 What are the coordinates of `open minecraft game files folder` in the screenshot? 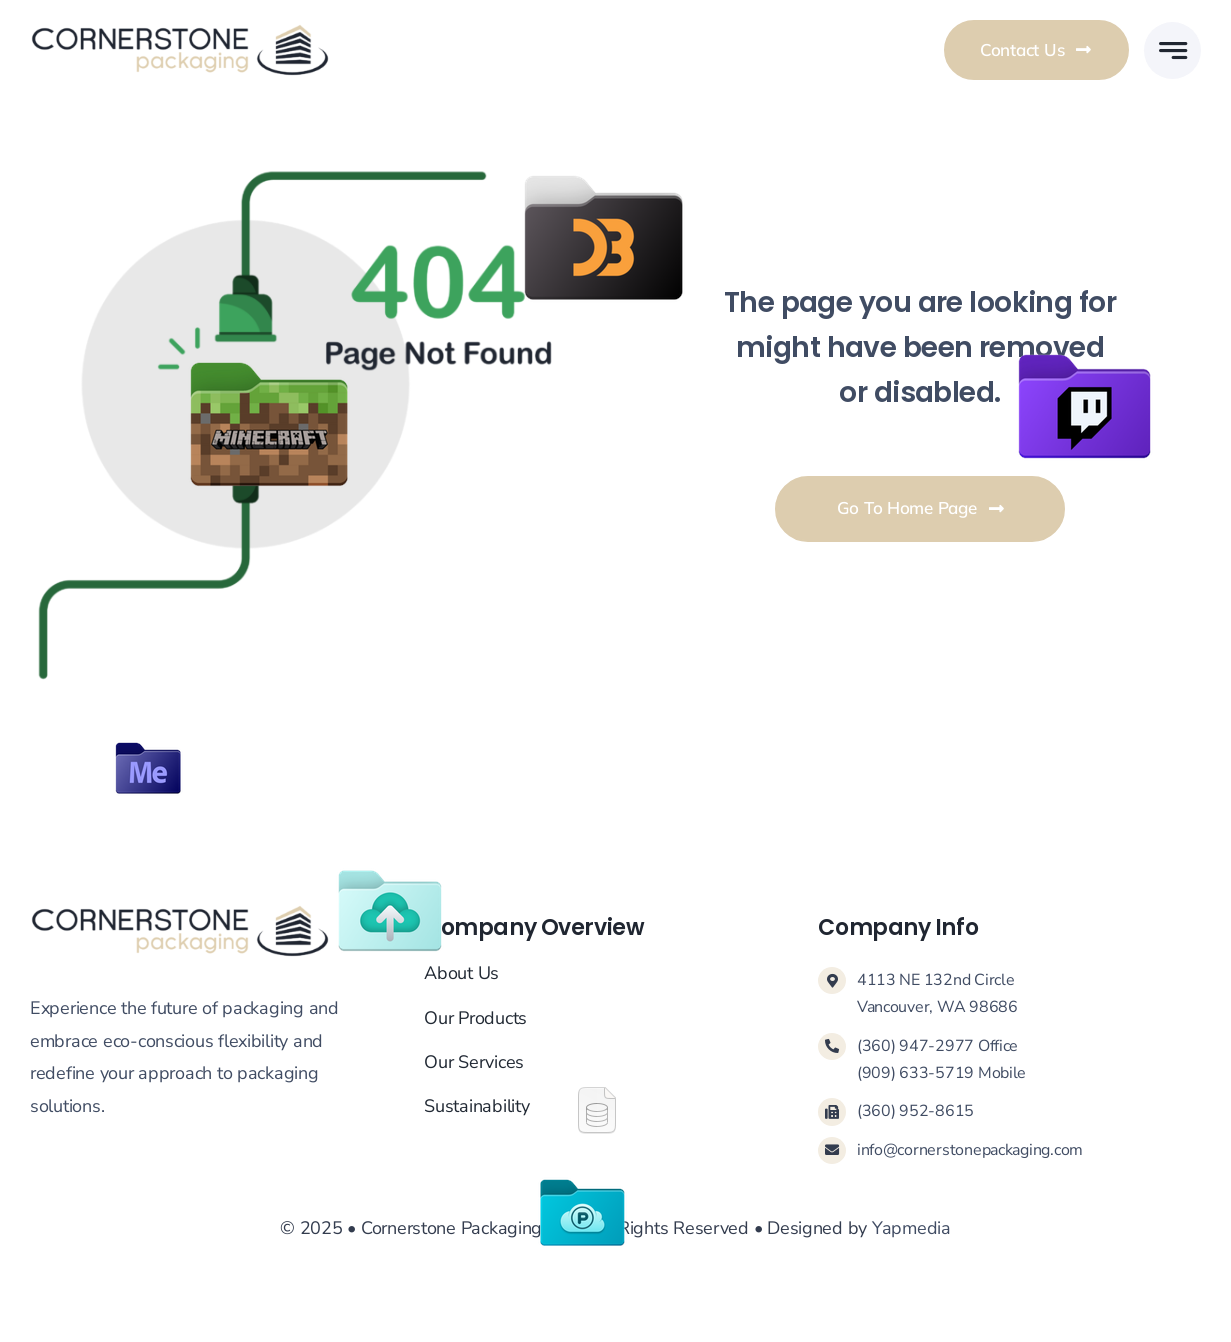 It's located at (268, 428).